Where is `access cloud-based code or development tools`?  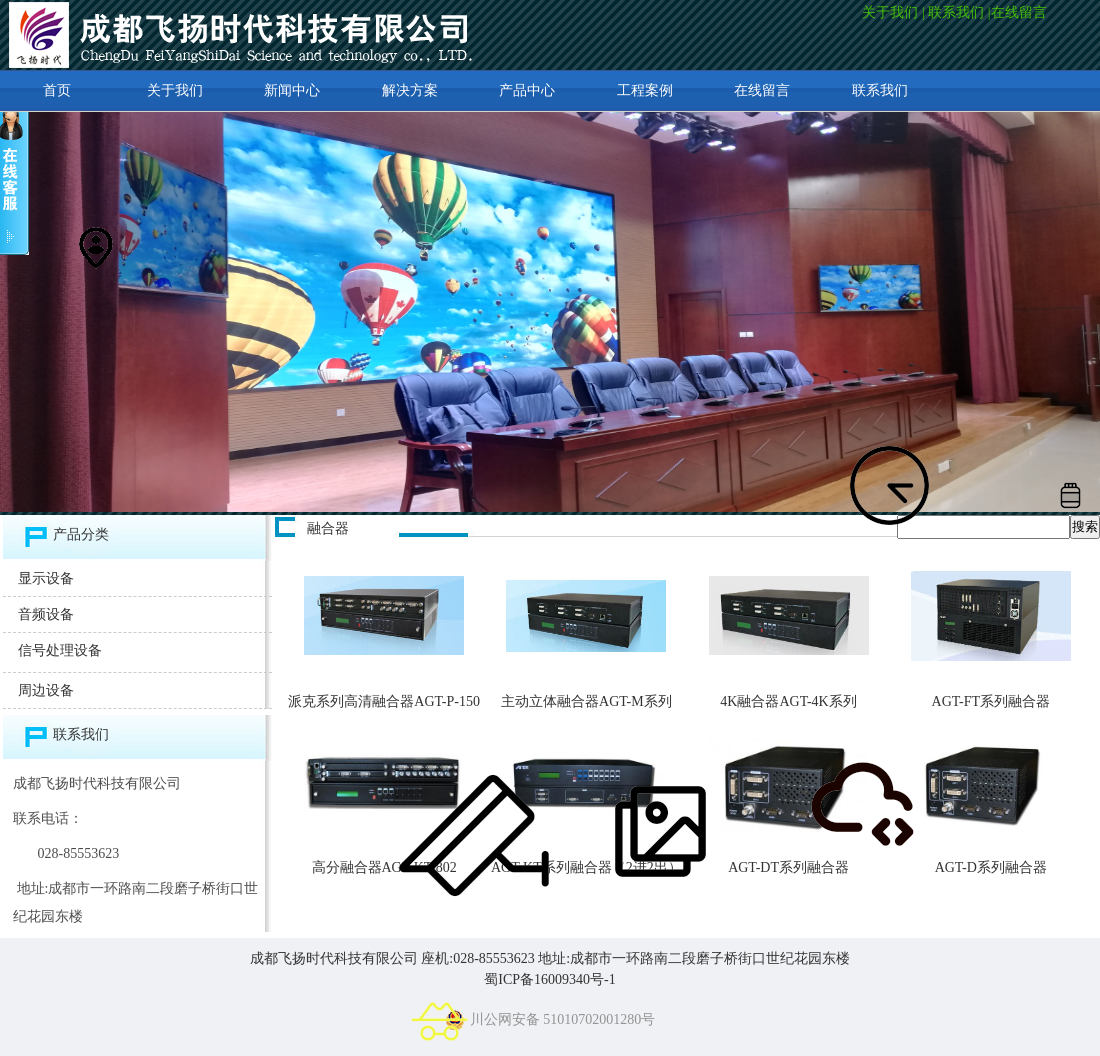 access cloud-based code or development tools is located at coordinates (862, 799).